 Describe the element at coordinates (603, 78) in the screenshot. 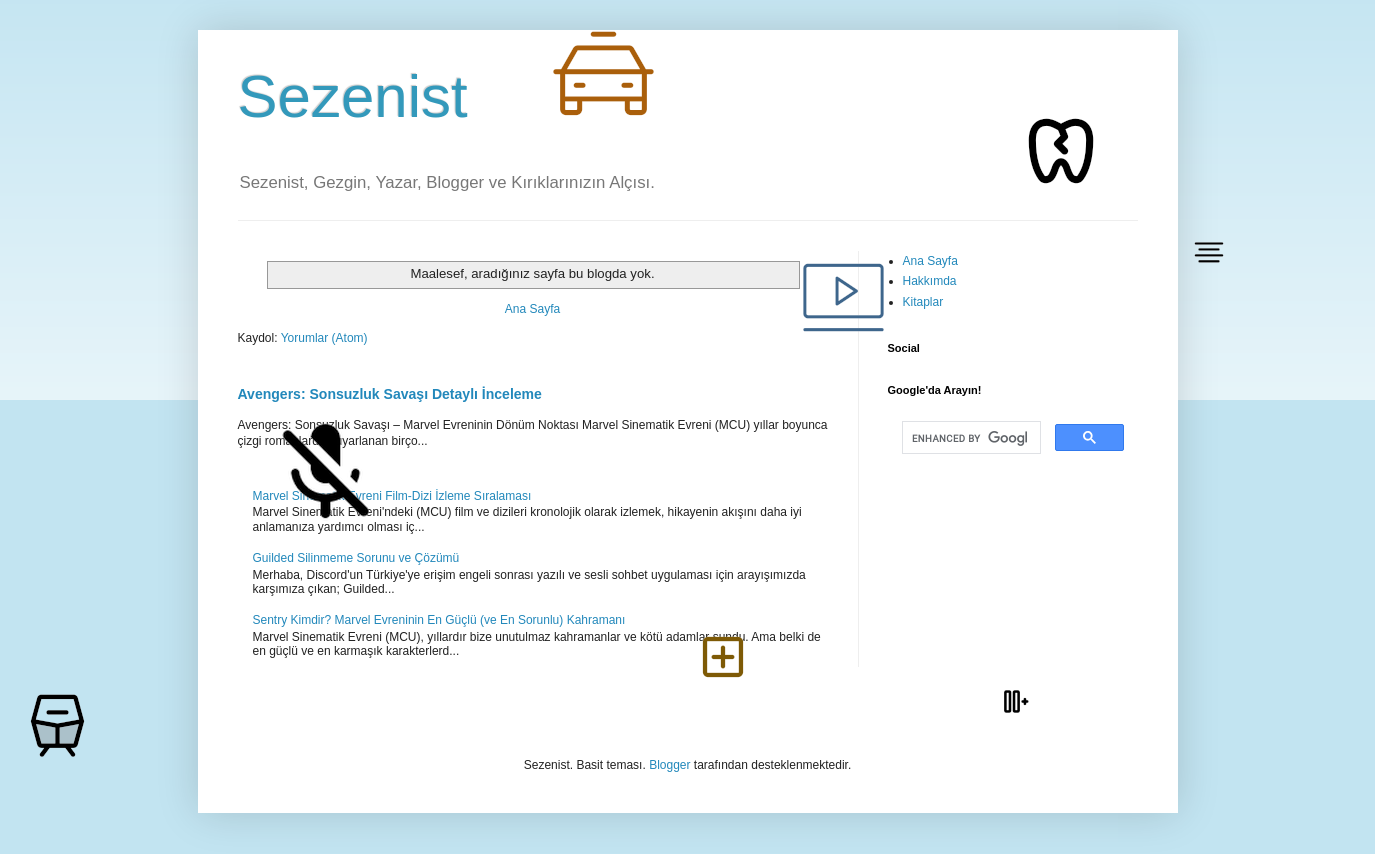

I see `contact or locate emergency services` at that location.